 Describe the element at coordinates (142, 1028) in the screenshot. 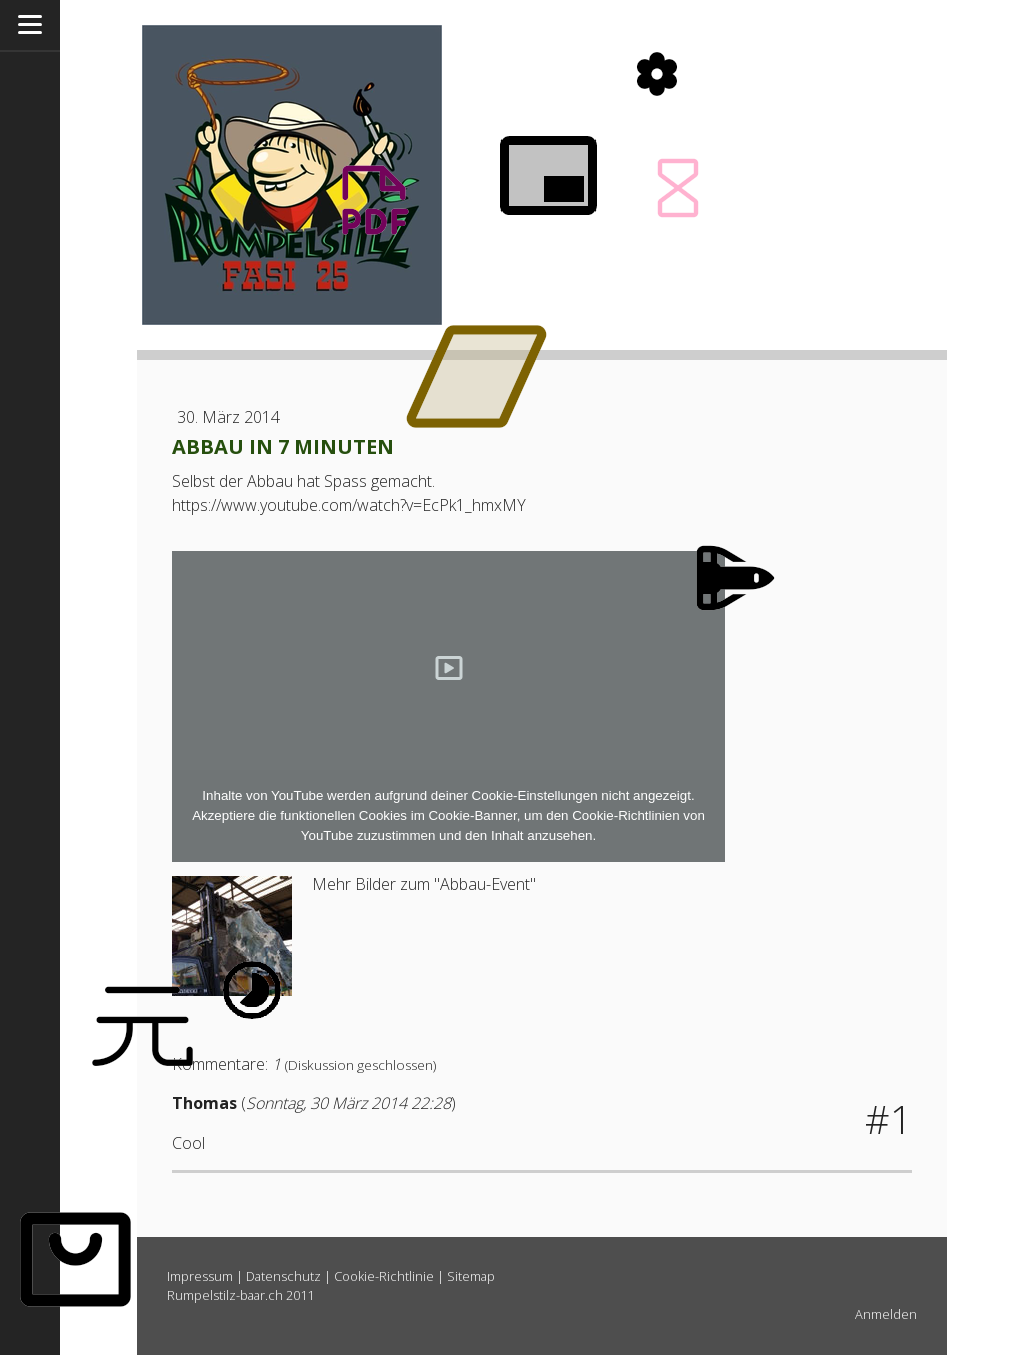

I see `view prices in chinese yuan` at that location.